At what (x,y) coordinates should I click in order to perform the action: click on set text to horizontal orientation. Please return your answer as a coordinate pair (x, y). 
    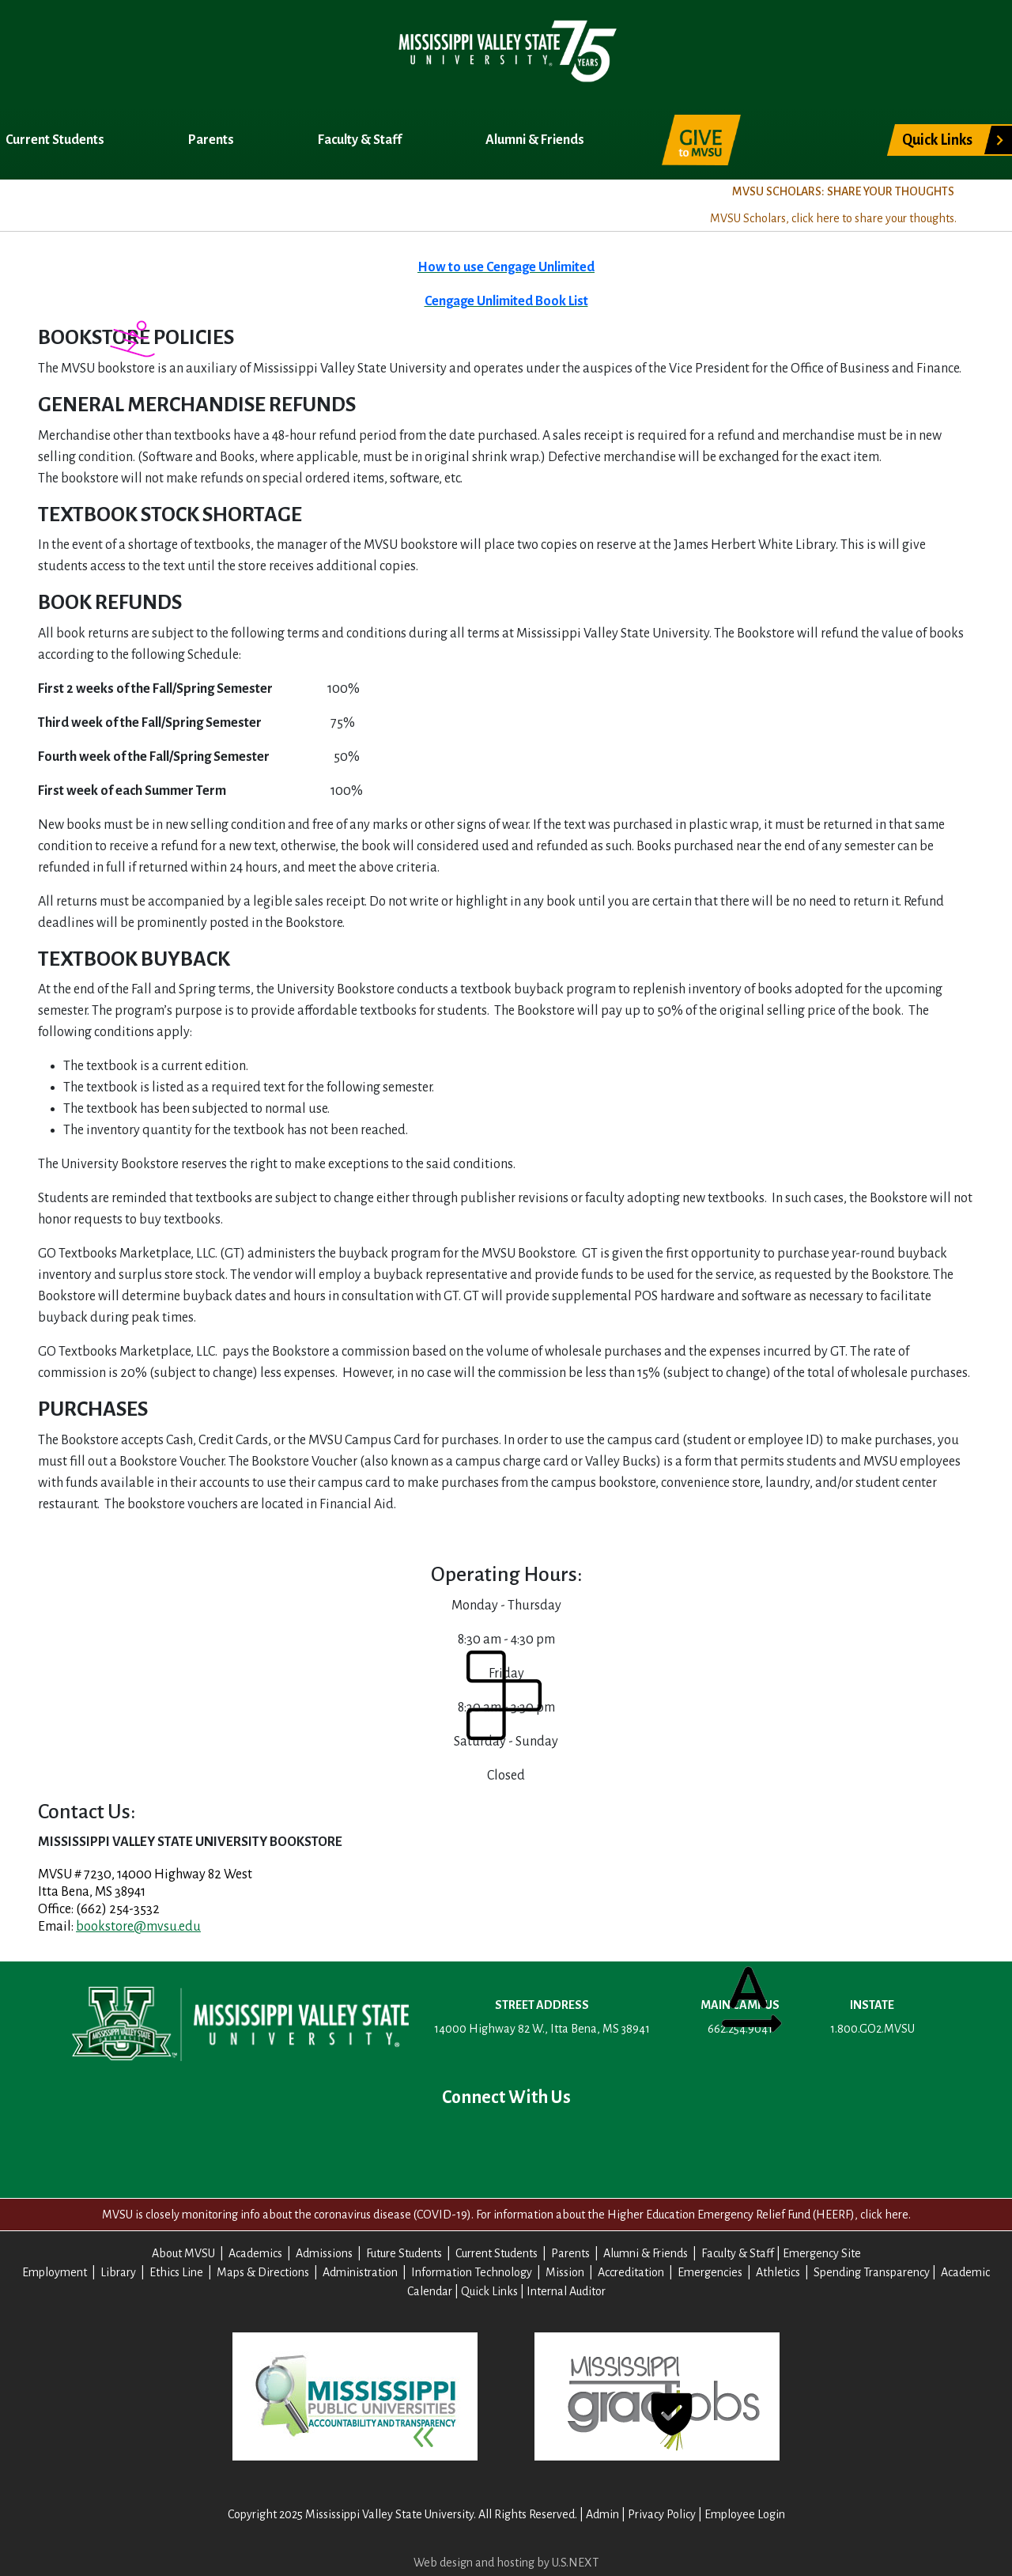
    Looking at the image, I should click on (748, 2000).